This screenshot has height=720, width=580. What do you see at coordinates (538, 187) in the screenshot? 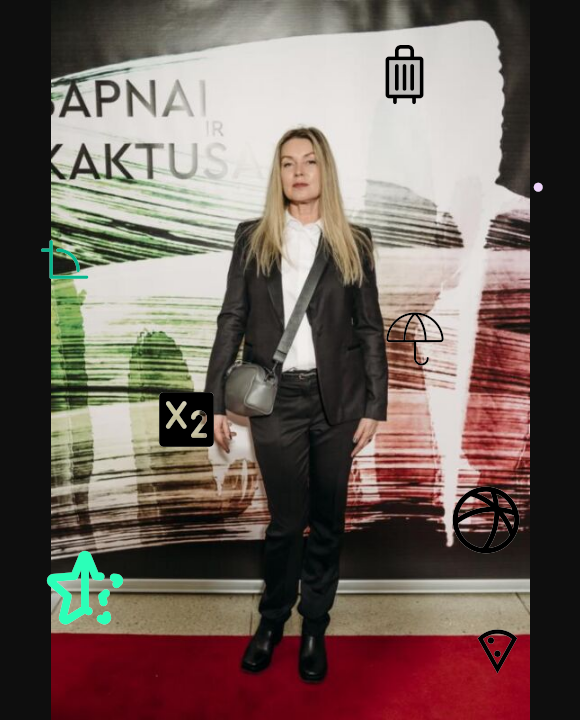
I see `indicates an unread notification or new item` at bounding box center [538, 187].